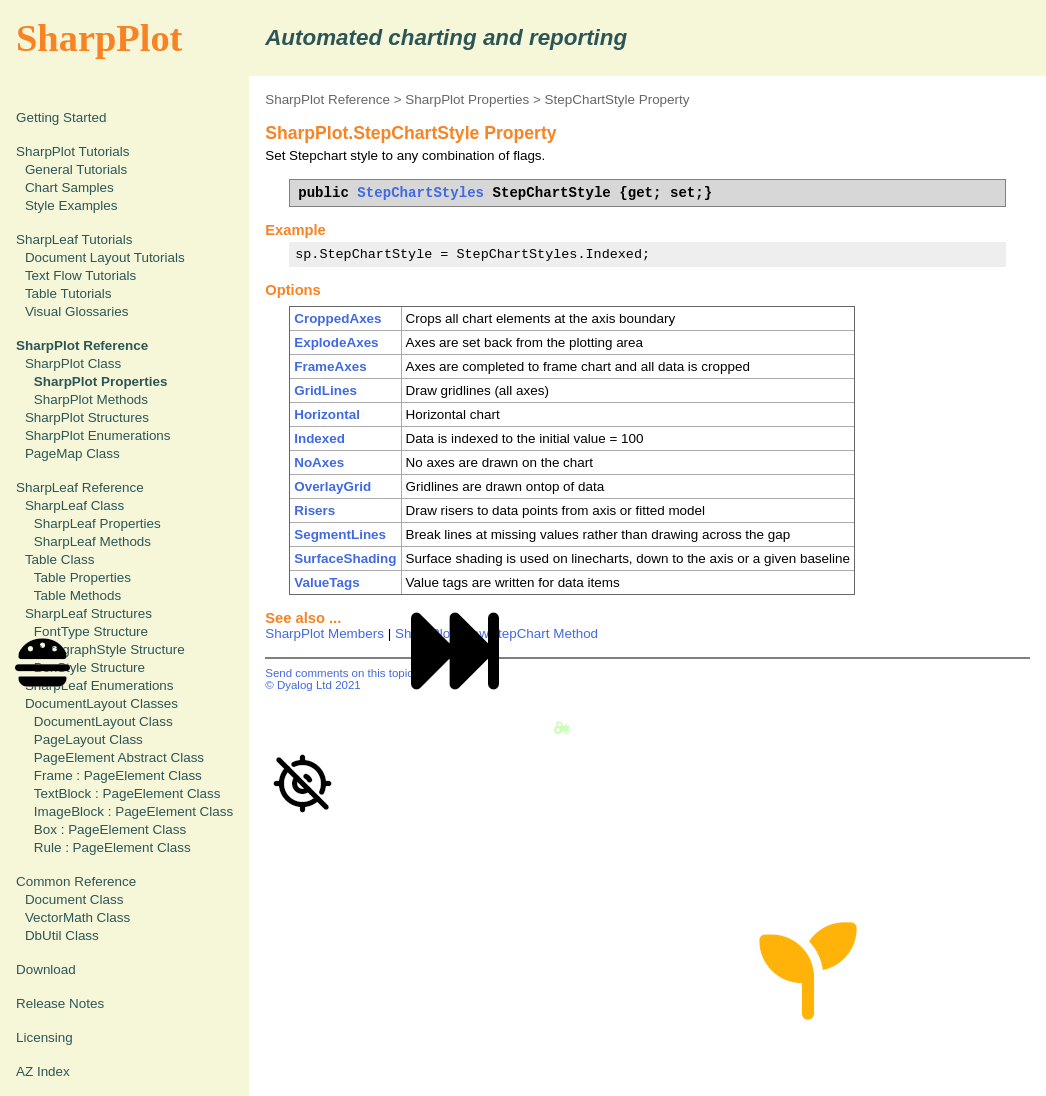  I want to click on access farming or agricultural features, so click(561, 727).